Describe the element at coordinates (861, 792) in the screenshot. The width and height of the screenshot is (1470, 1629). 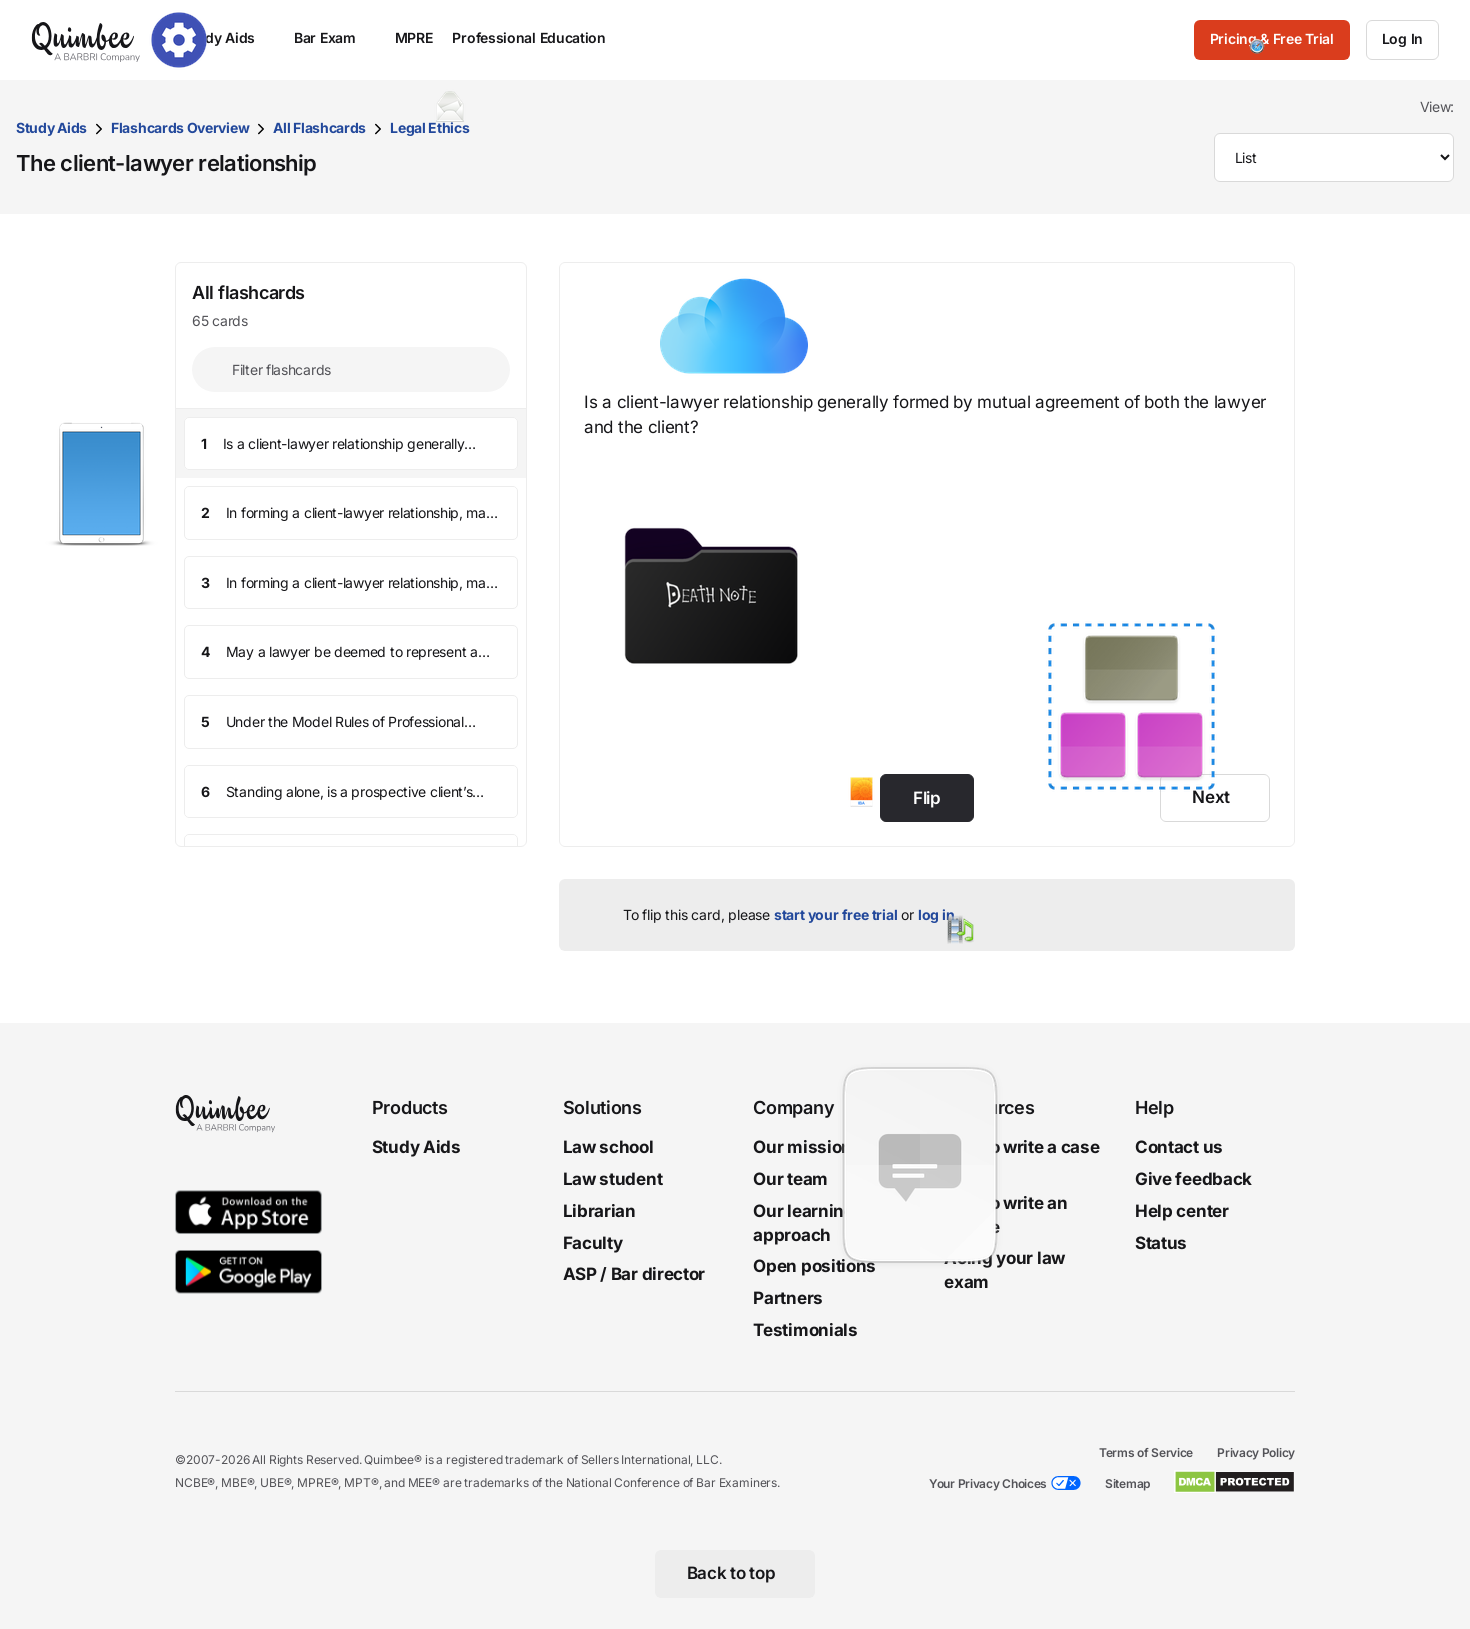
I see `open an iBooks Author document` at that location.